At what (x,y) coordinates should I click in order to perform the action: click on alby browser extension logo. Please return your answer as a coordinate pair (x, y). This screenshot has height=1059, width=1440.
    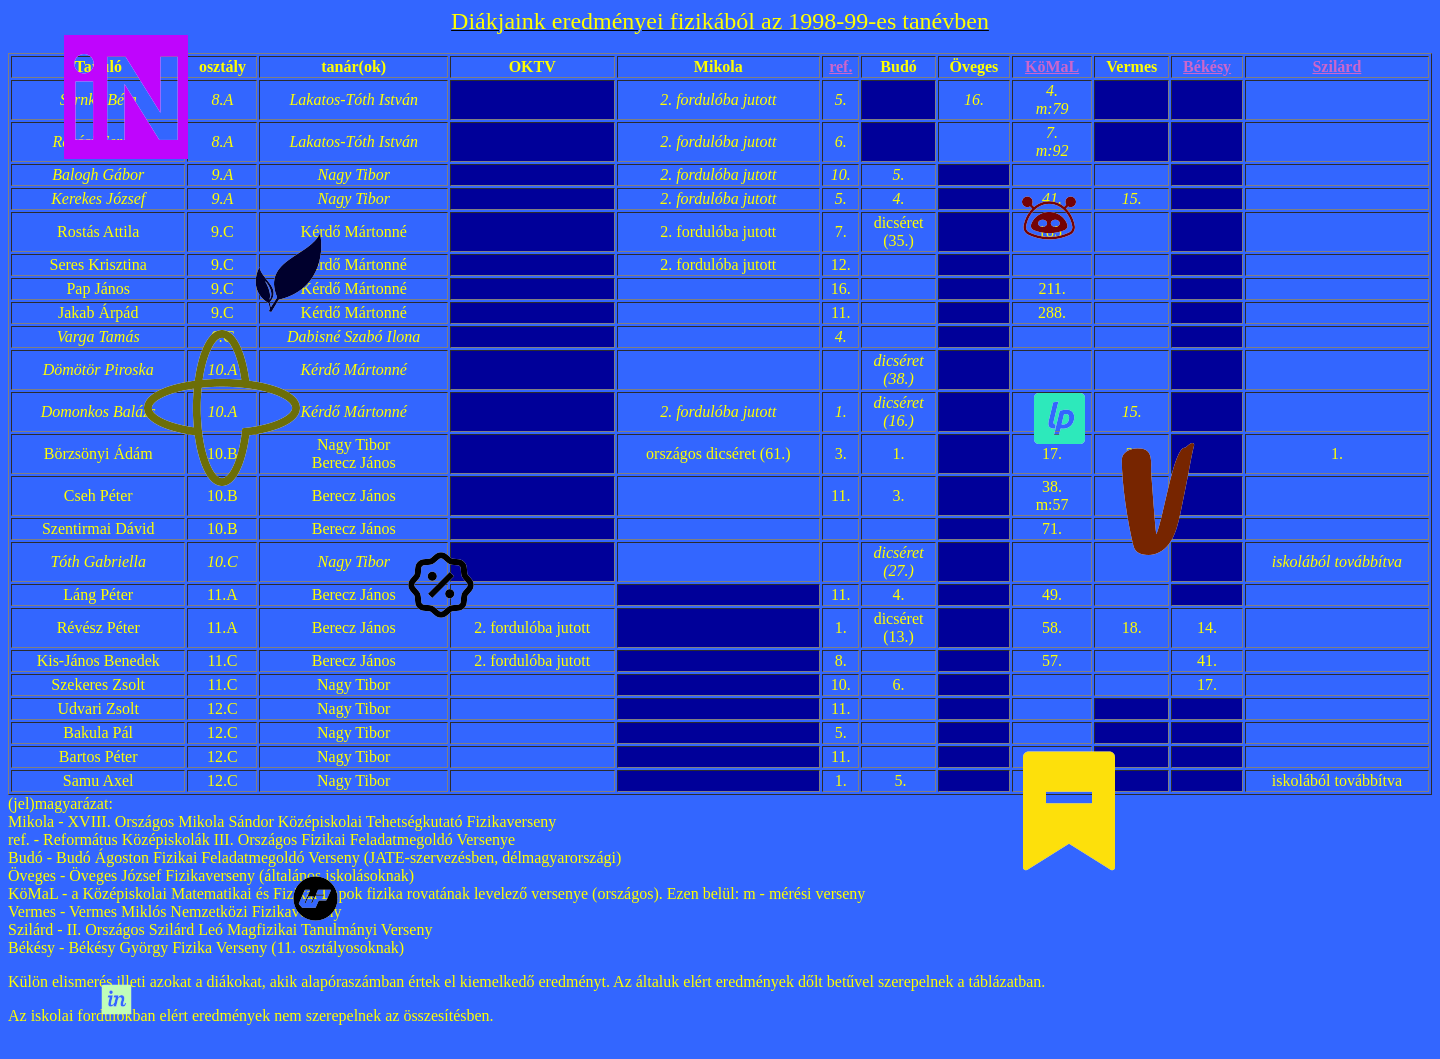
    Looking at the image, I should click on (1049, 218).